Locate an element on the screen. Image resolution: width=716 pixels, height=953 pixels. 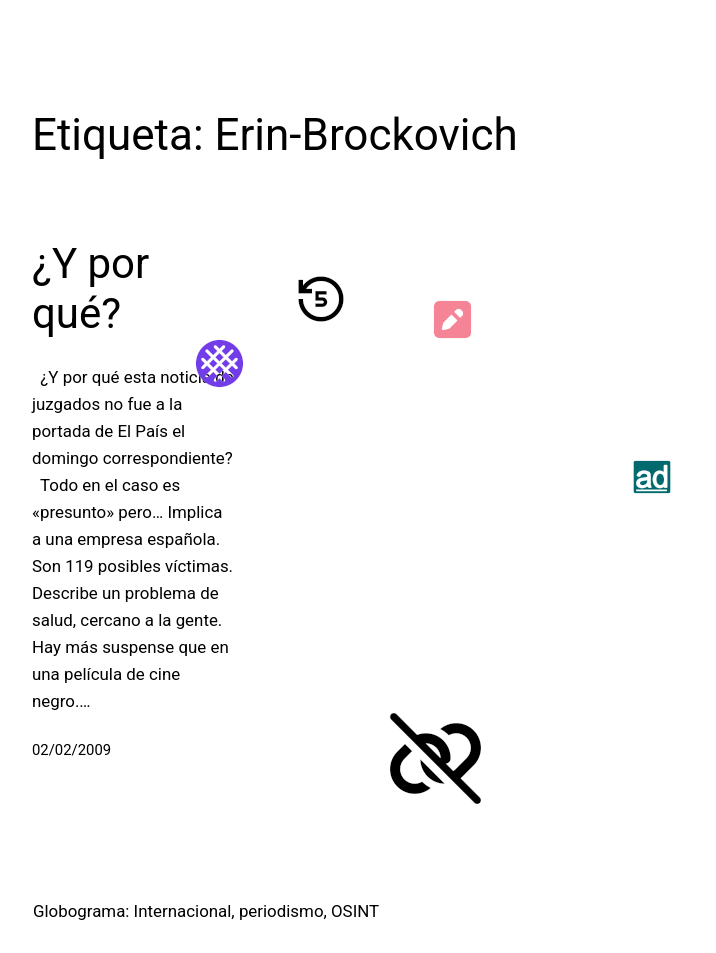
edit or modify content is located at coordinates (452, 319).